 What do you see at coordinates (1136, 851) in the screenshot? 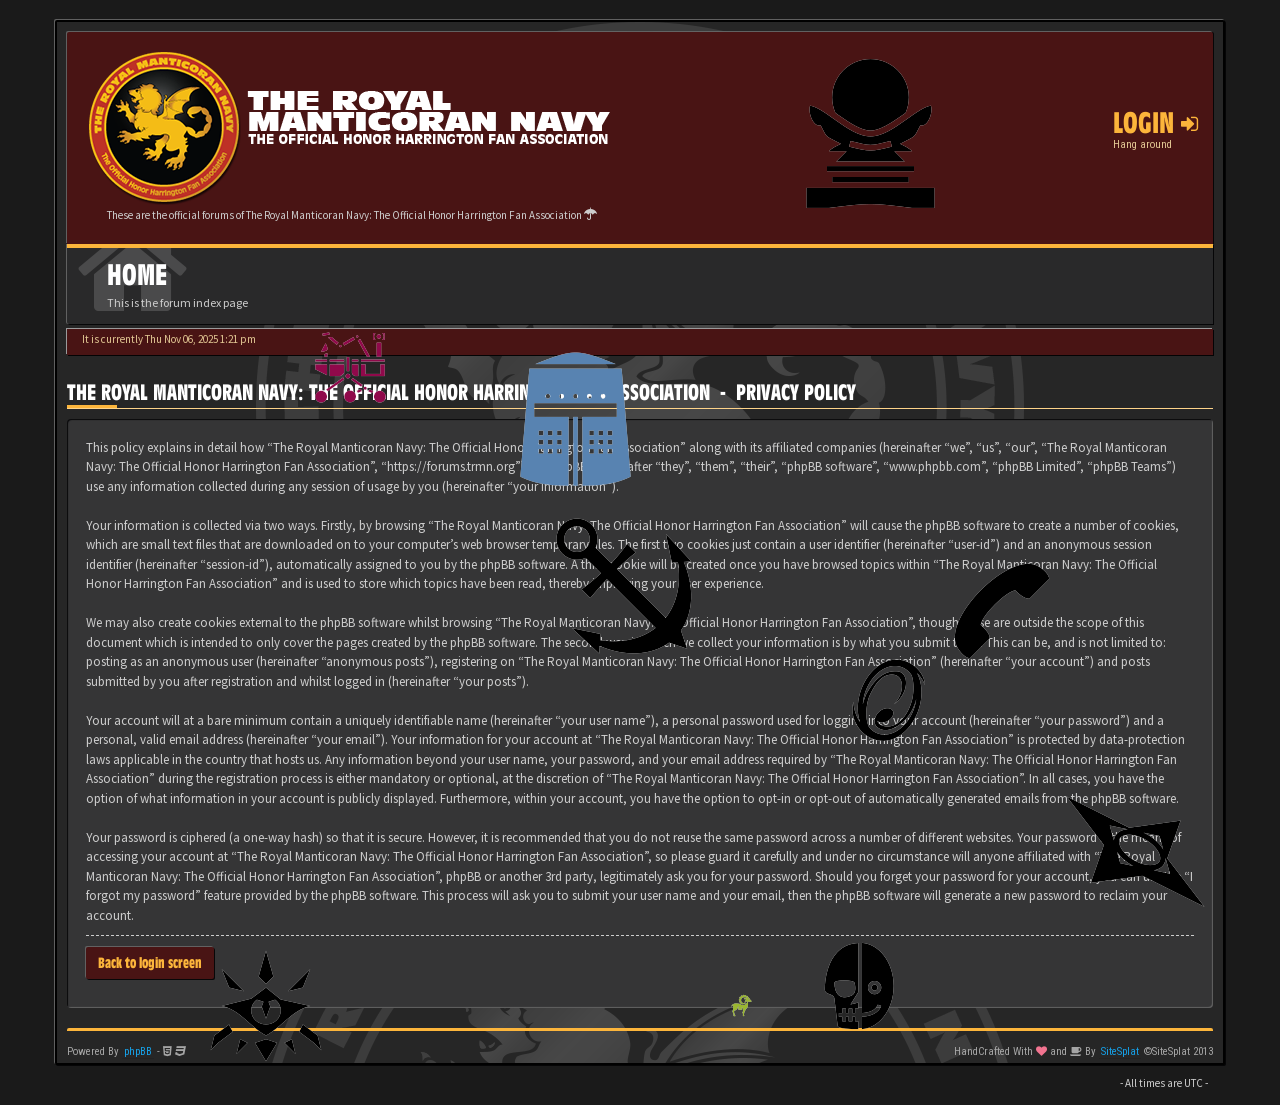
I see `mark as favorite` at bounding box center [1136, 851].